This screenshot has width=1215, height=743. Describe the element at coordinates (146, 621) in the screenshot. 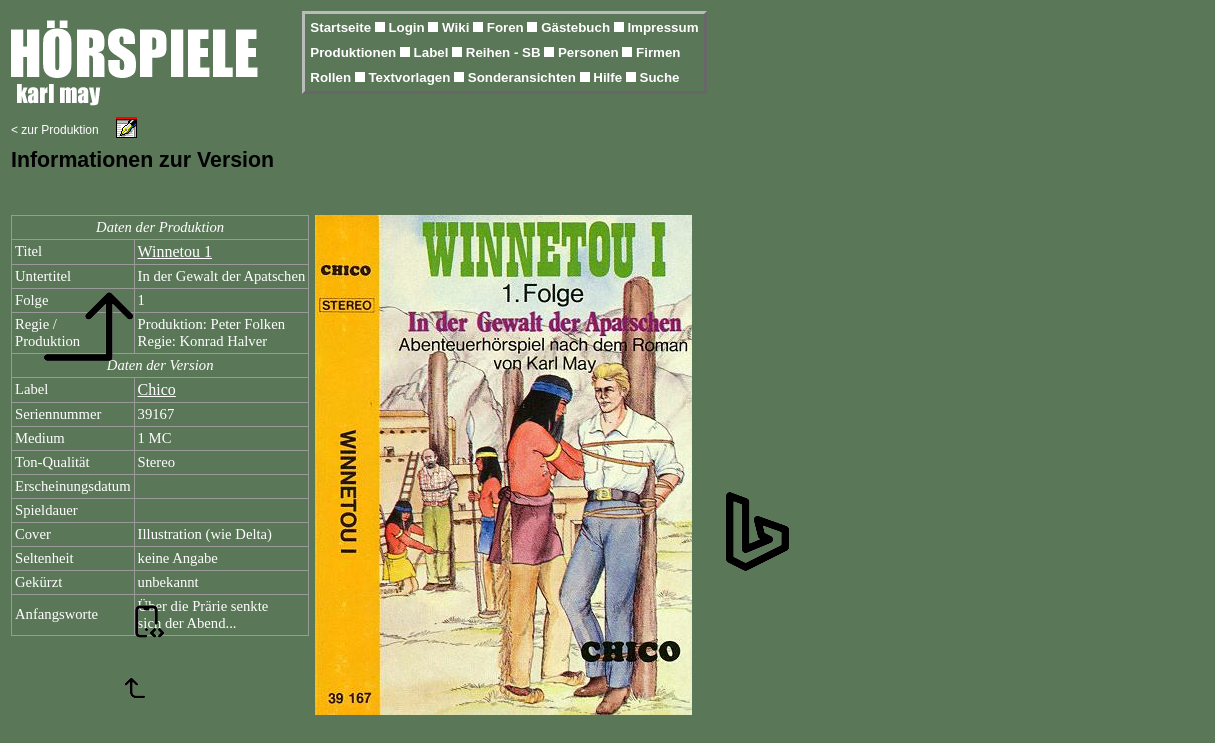

I see `access mobile development tools` at that location.